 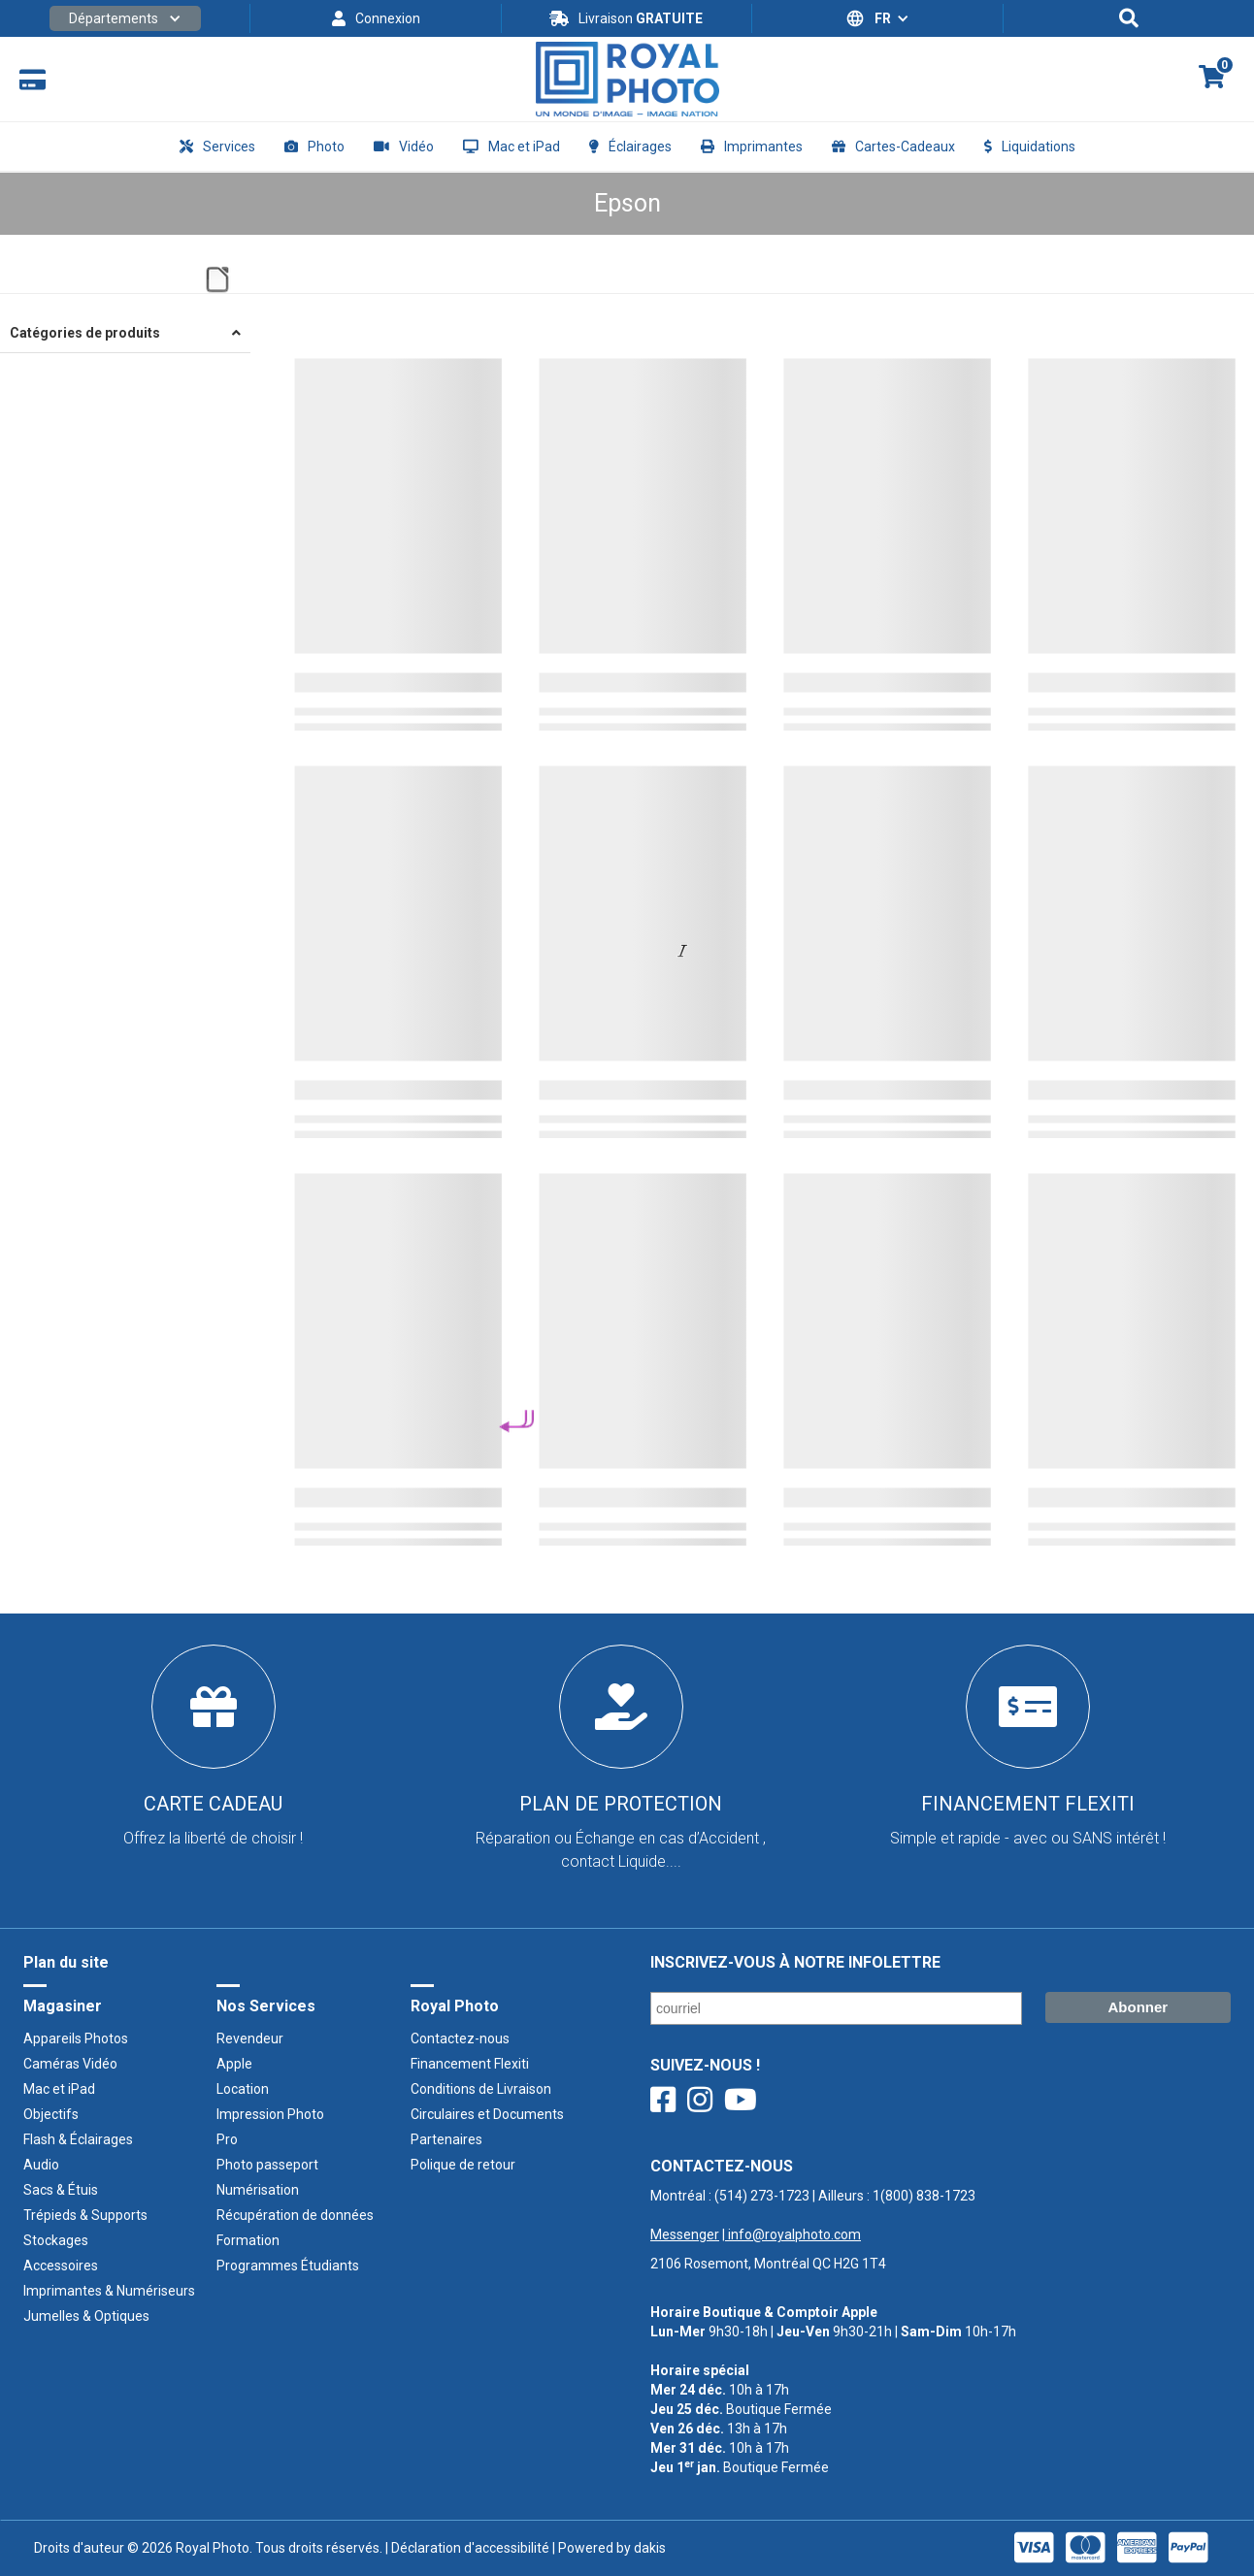 What do you see at coordinates (217, 279) in the screenshot?
I see `open libreoffice start center` at bounding box center [217, 279].